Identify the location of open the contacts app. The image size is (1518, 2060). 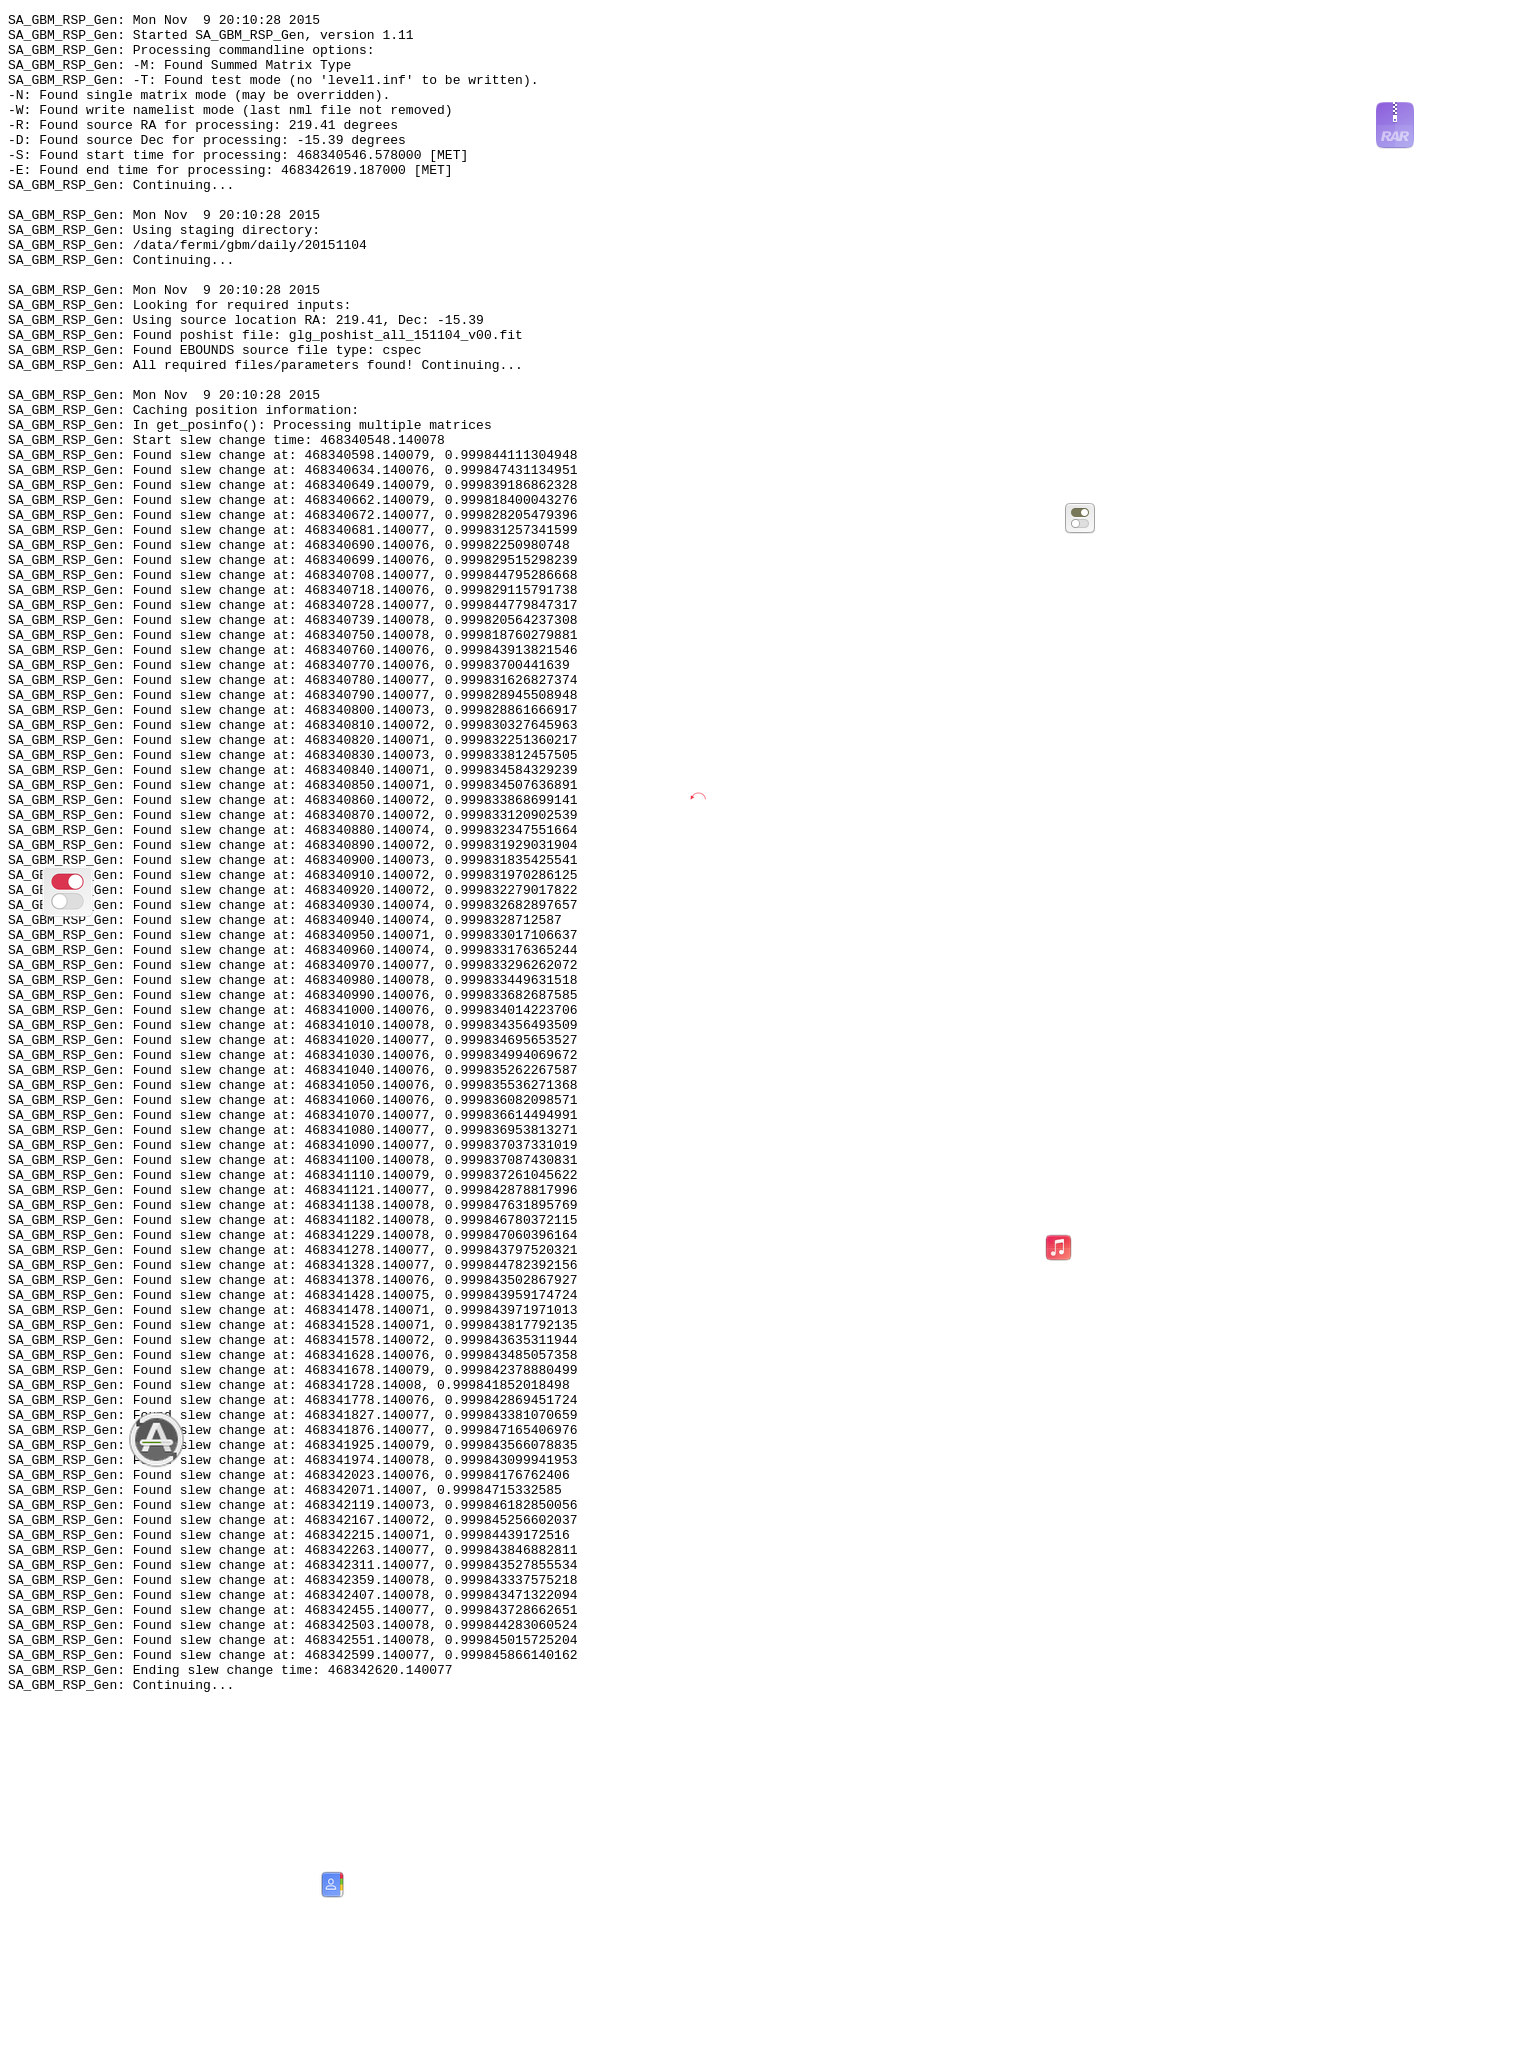
(332, 1884).